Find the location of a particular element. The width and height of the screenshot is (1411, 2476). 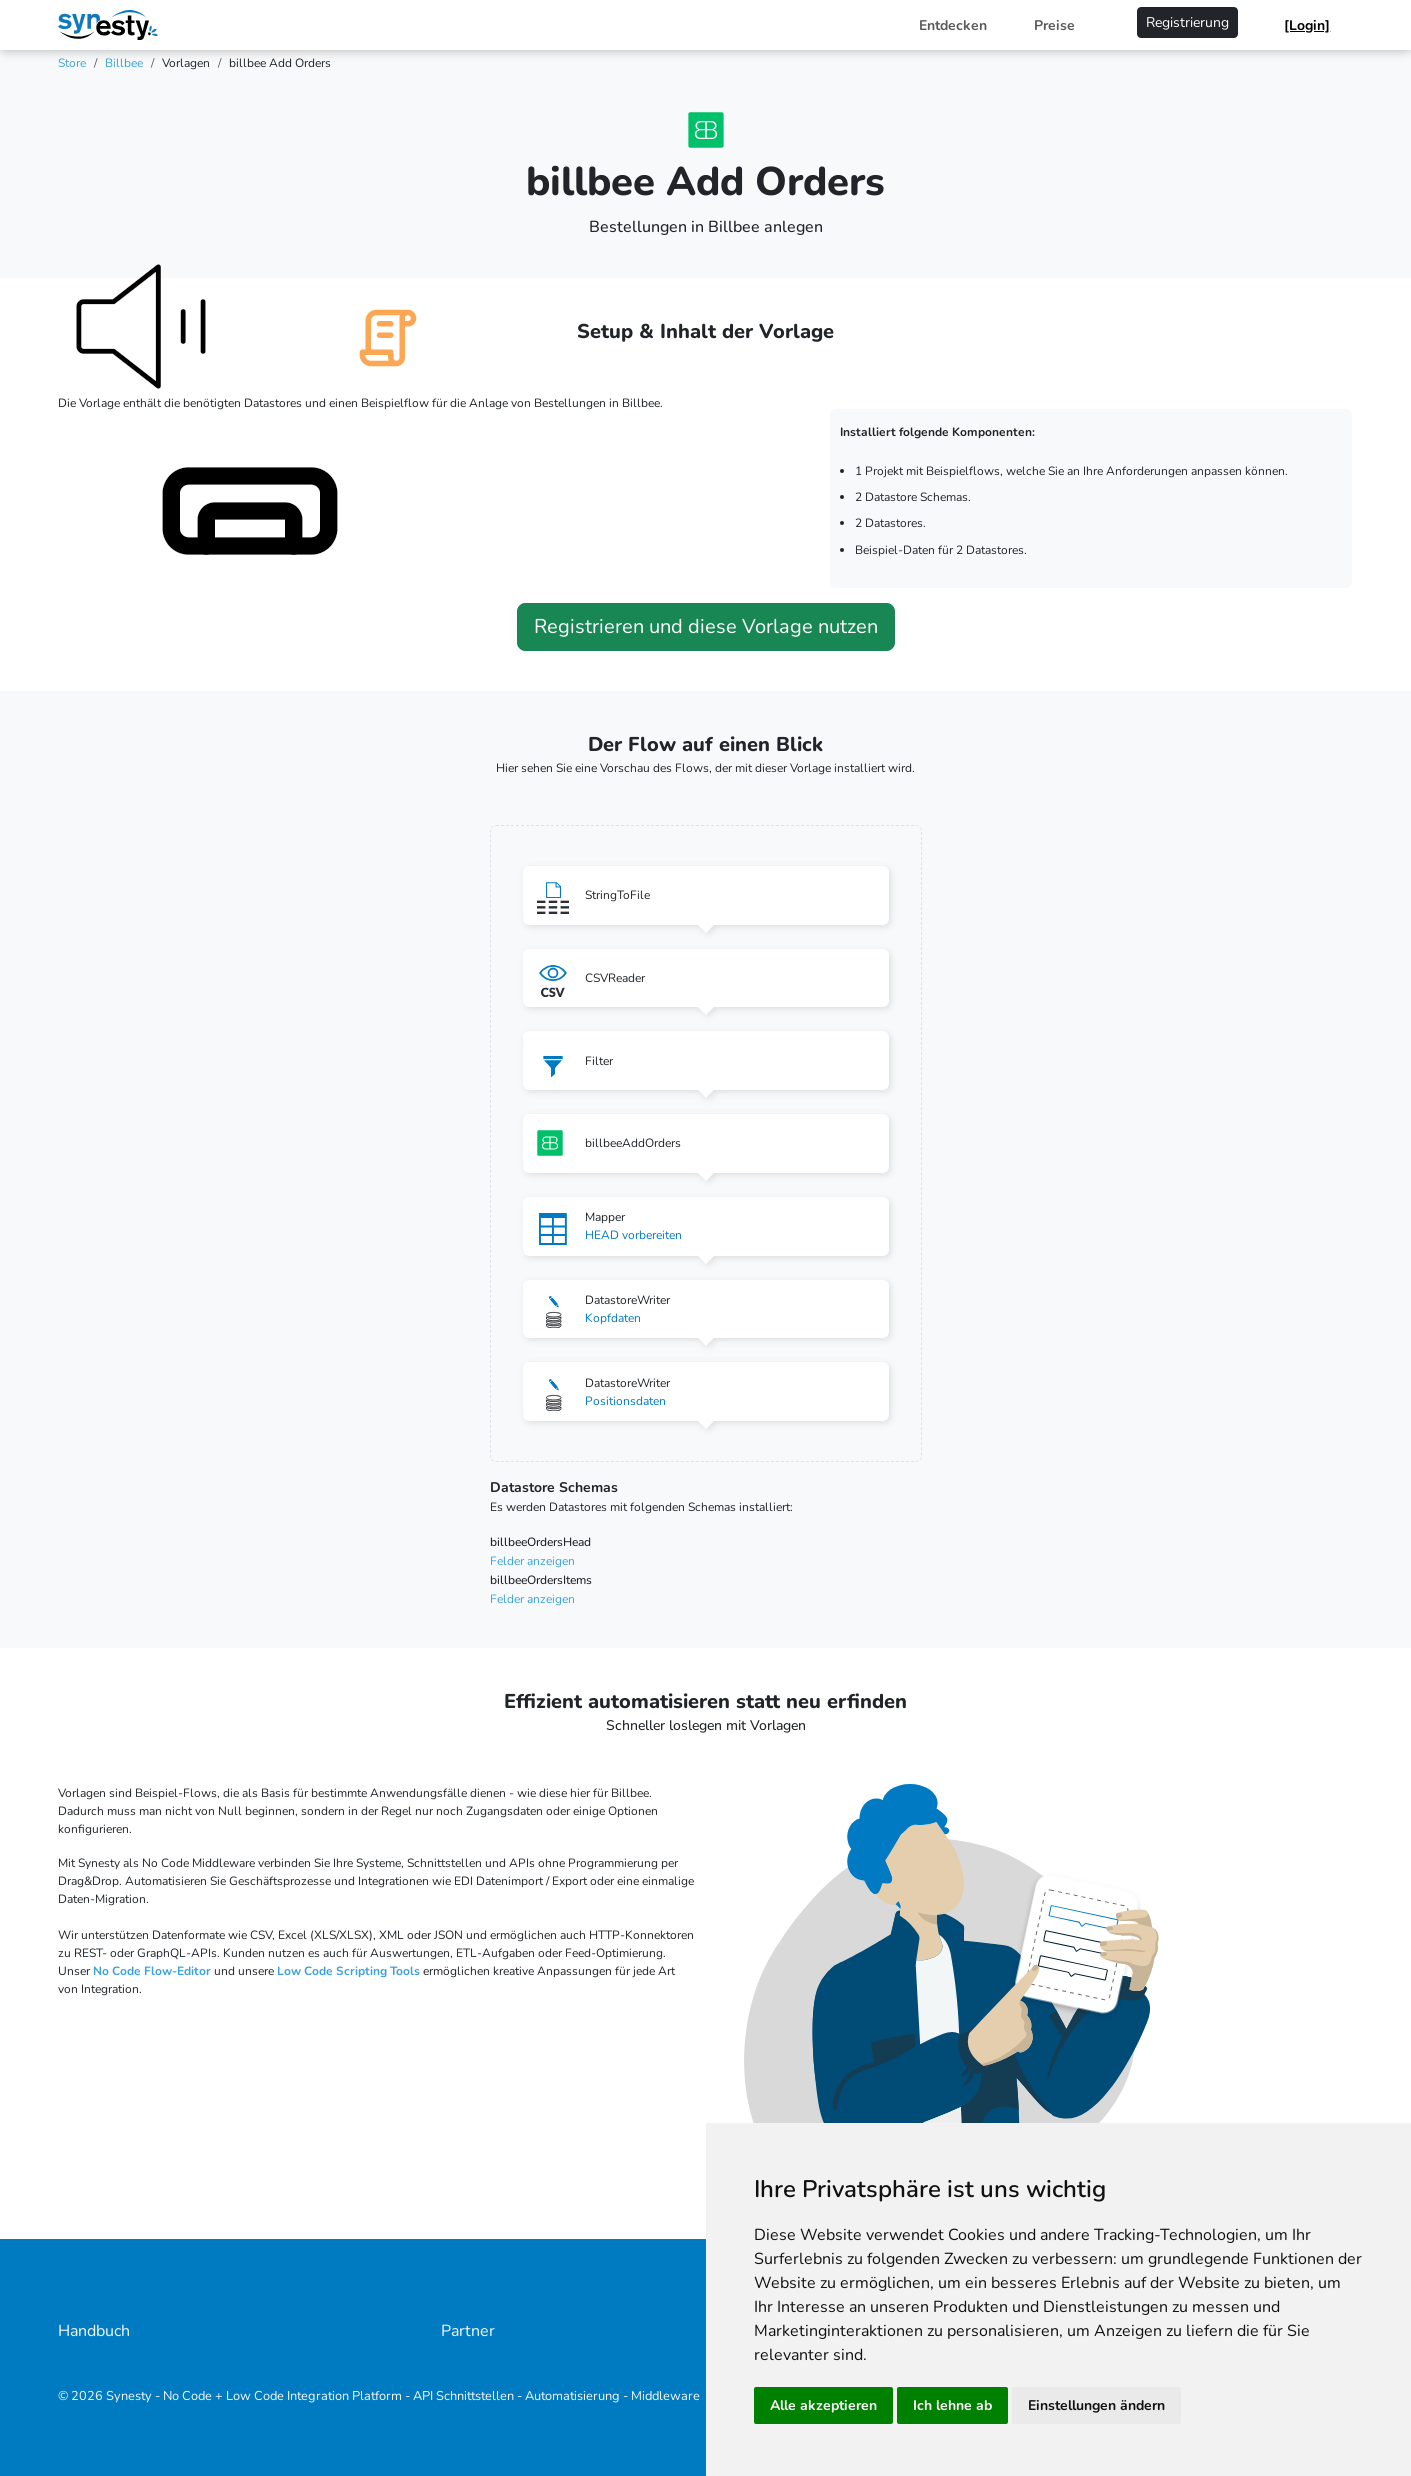

increase or adjust volume is located at coordinates (138, 326).